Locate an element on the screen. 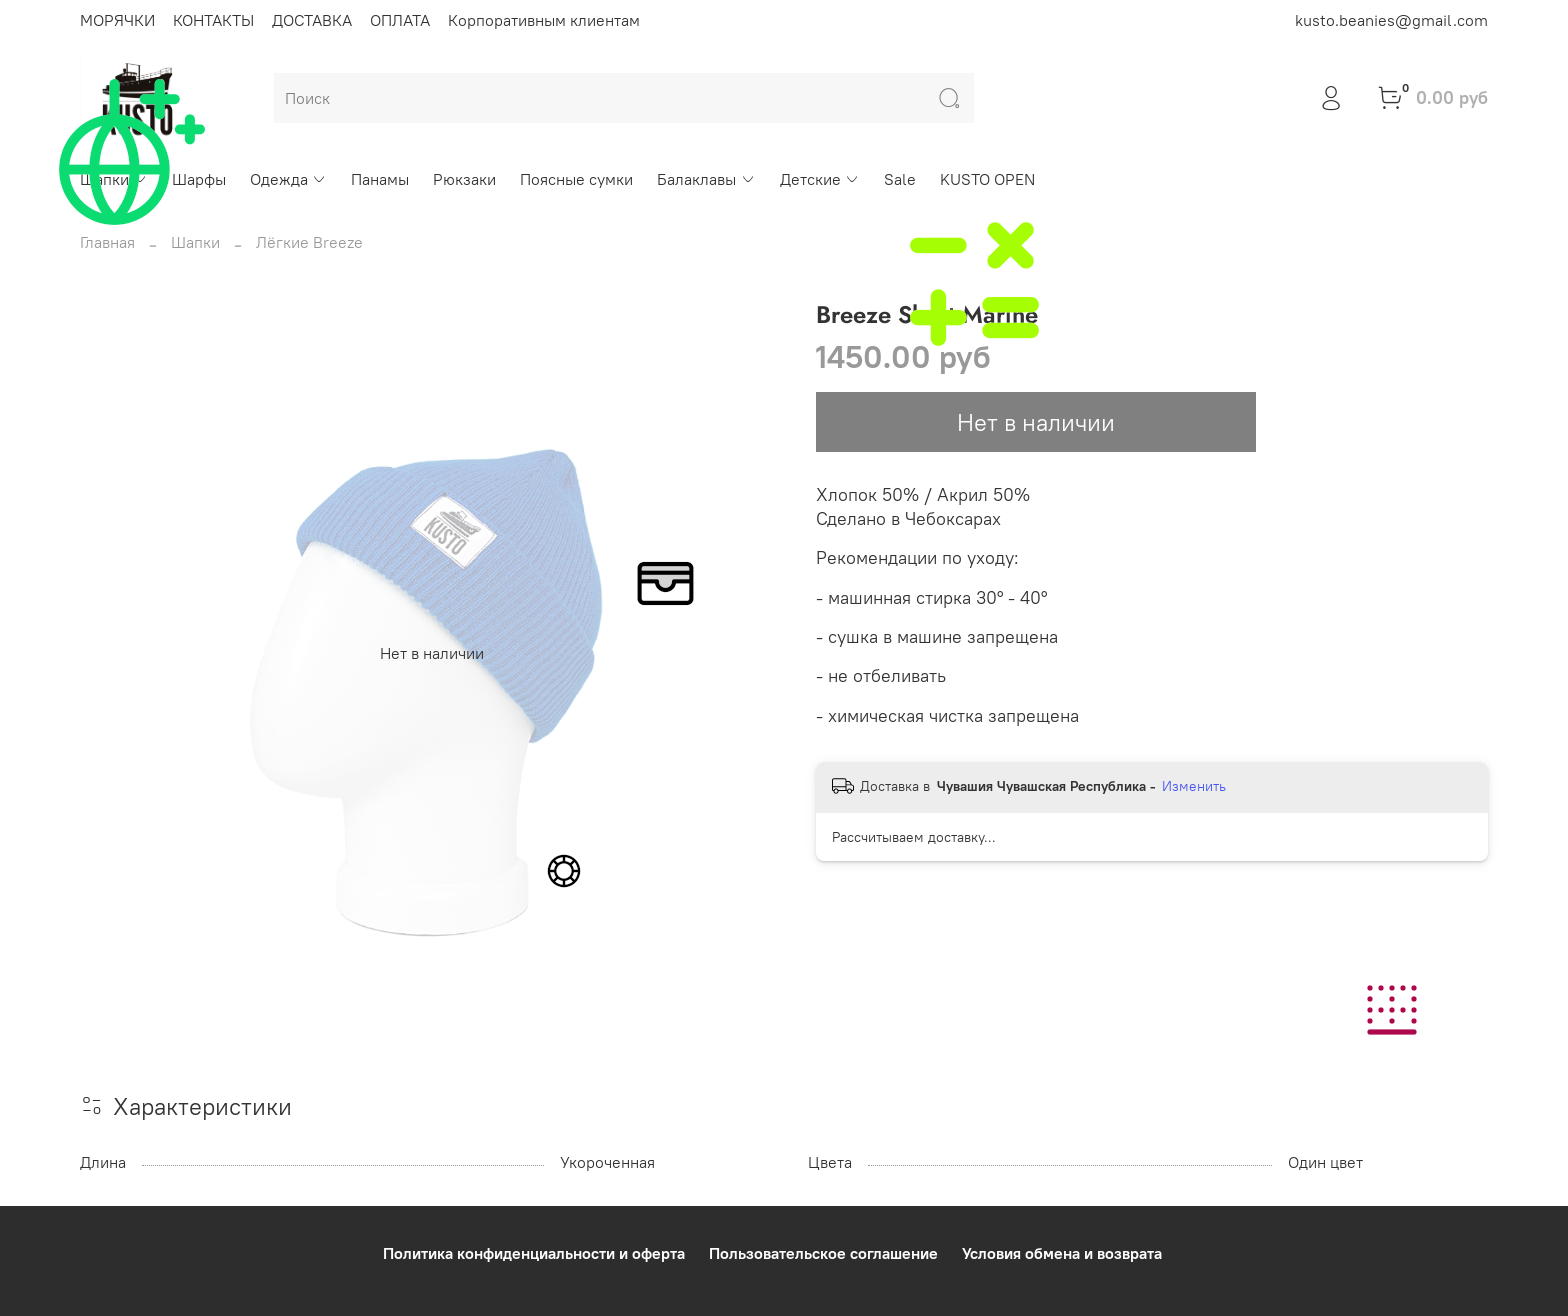 This screenshot has height=1316, width=1568. open calculator is located at coordinates (974, 281).